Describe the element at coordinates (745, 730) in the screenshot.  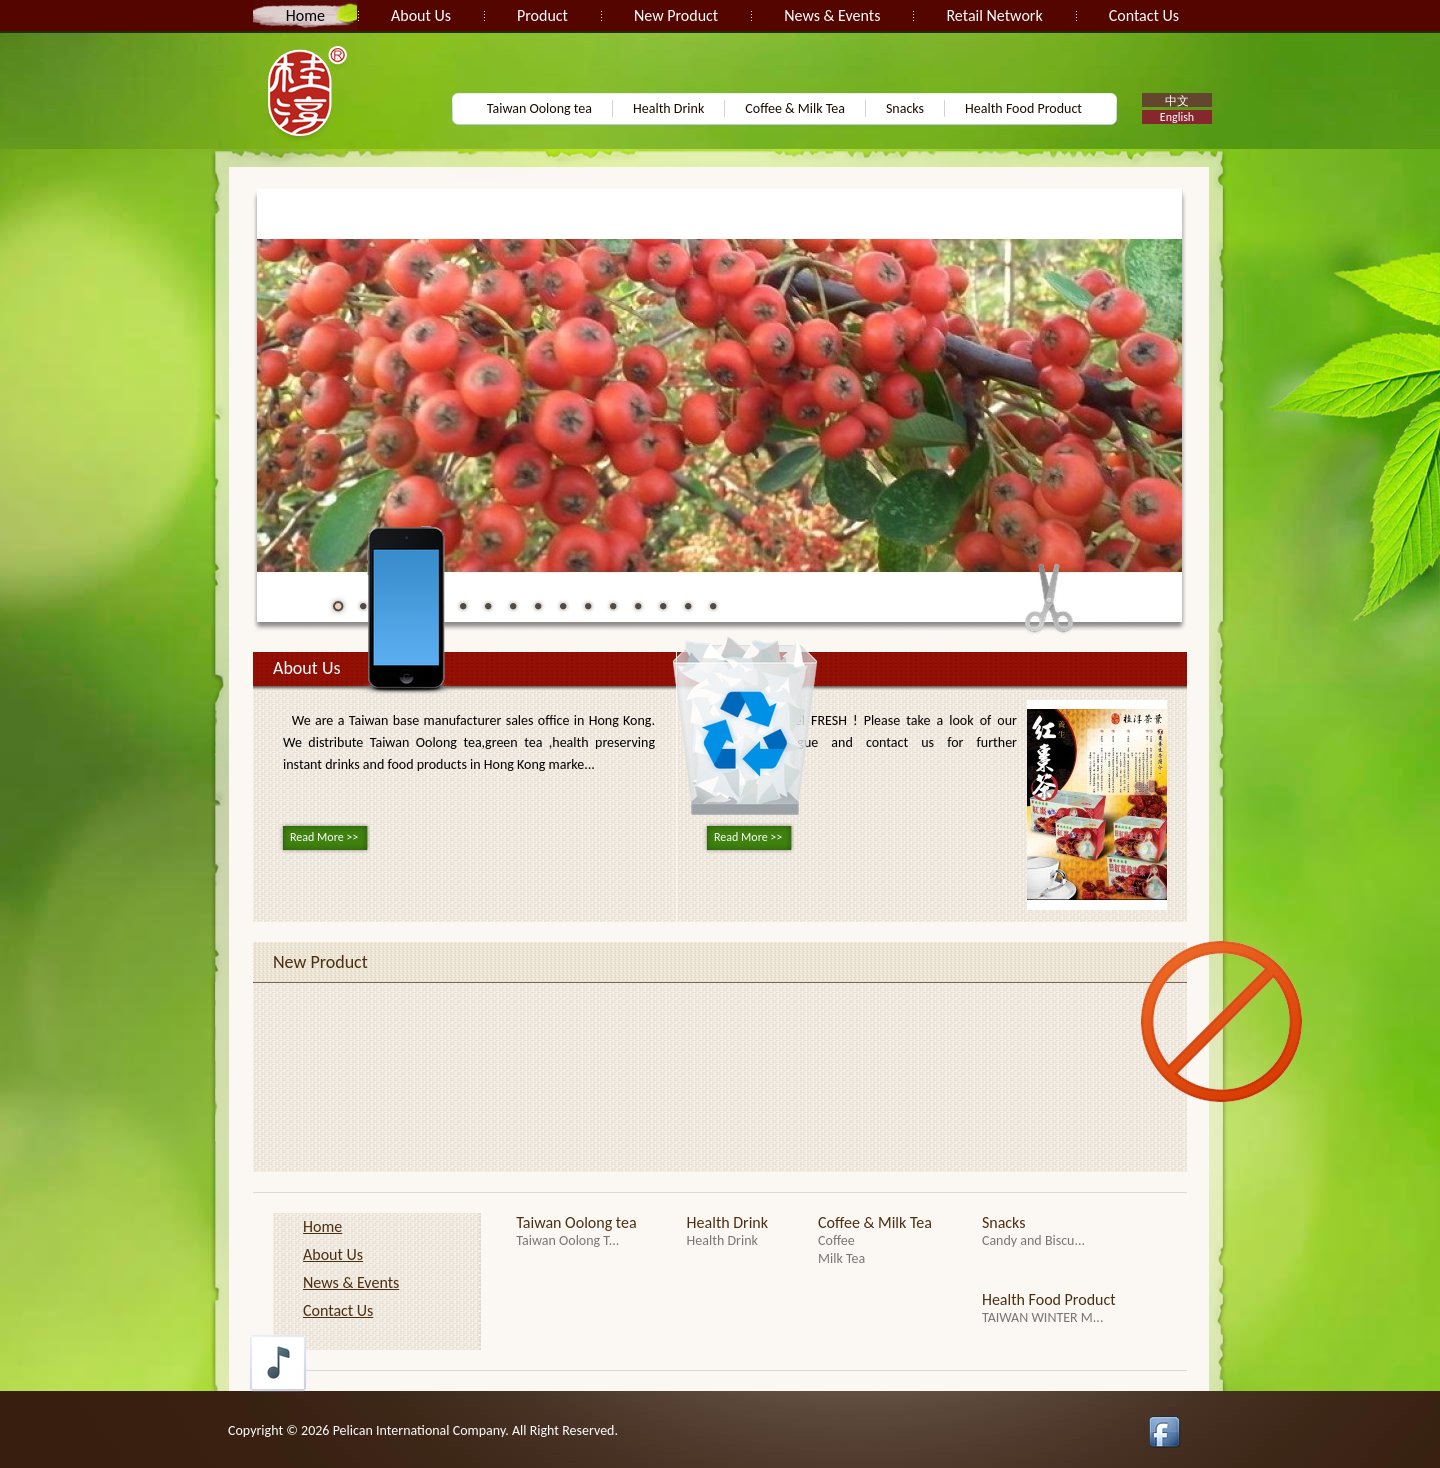
I see `open the recycle bin to view deleted files` at that location.